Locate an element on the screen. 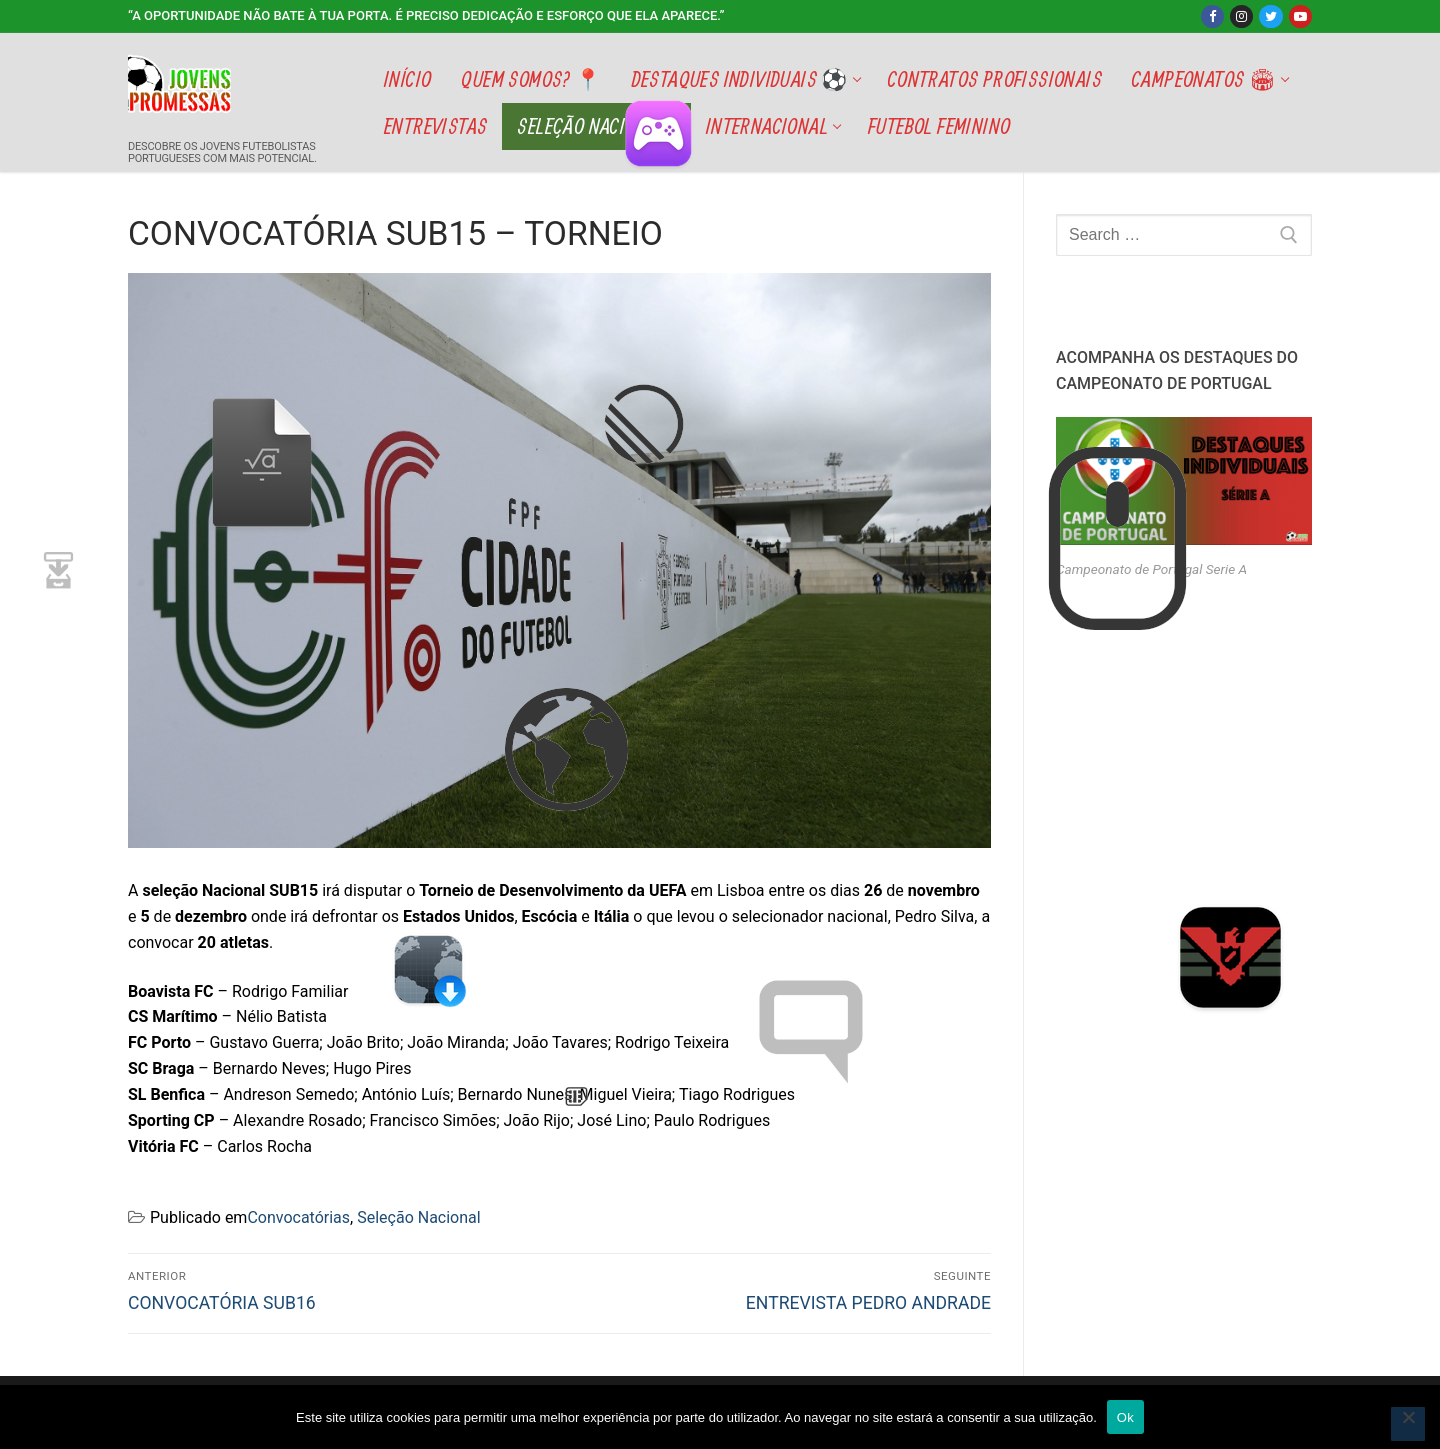 This screenshot has height=1449, width=1440. opendocument formula template file is located at coordinates (262, 465).